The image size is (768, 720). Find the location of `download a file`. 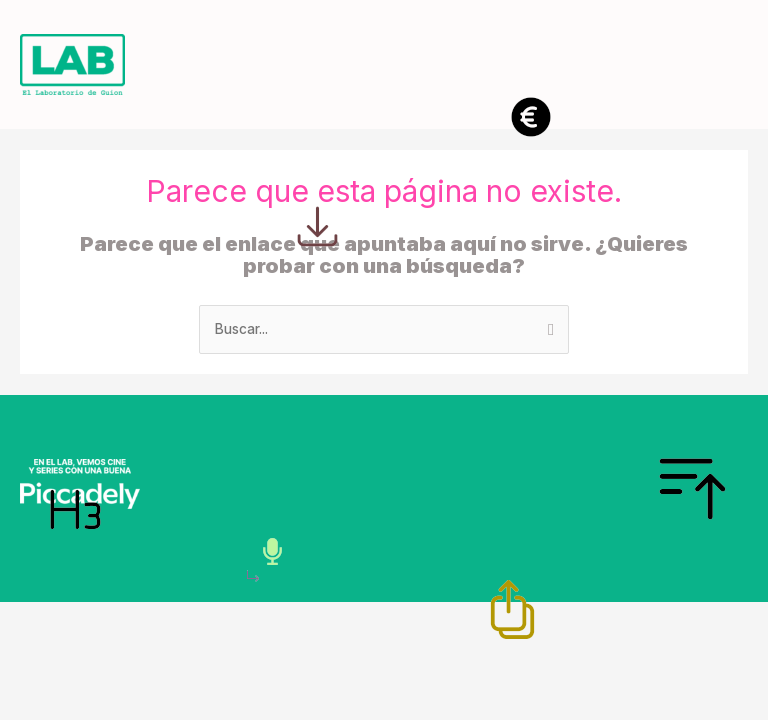

download a file is located at coordinates (317, 226).